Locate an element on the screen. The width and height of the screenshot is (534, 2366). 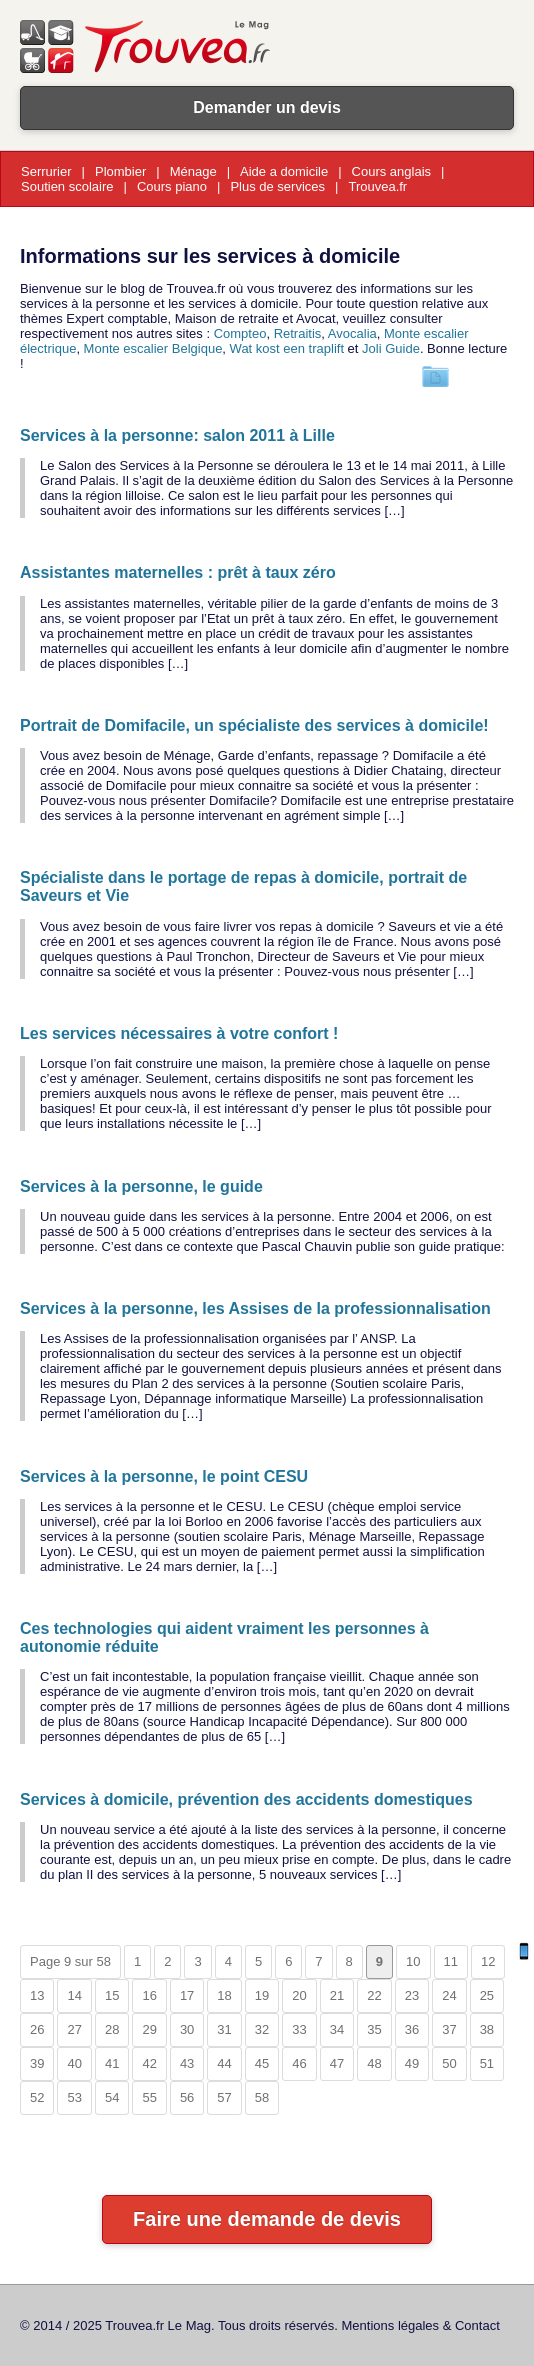
open your documents folder is located at coordinates (435, 376).